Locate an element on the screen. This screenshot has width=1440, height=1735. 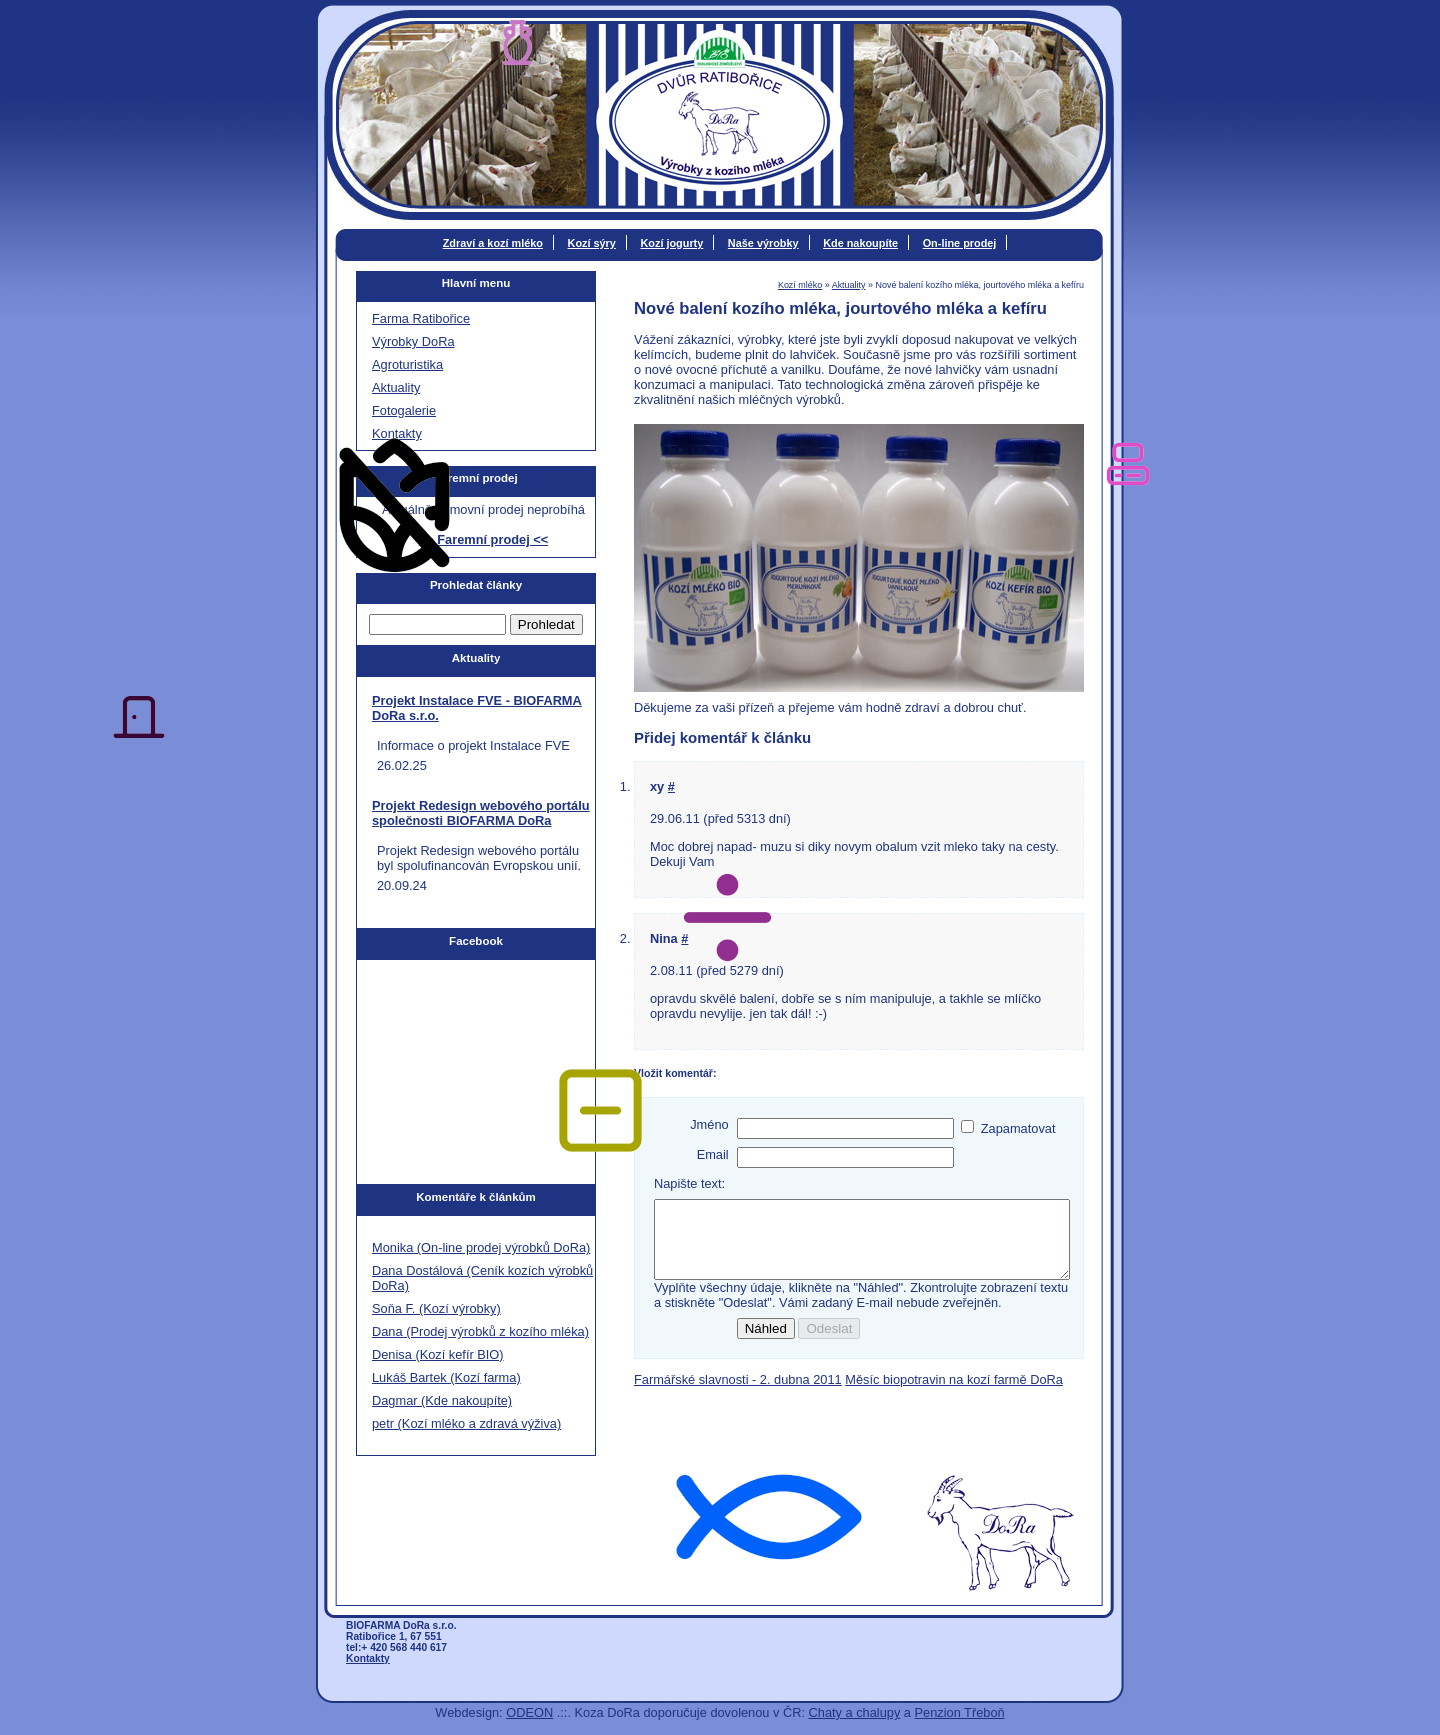
remove an item from a list or selection is located at coordinates (600, 1110).